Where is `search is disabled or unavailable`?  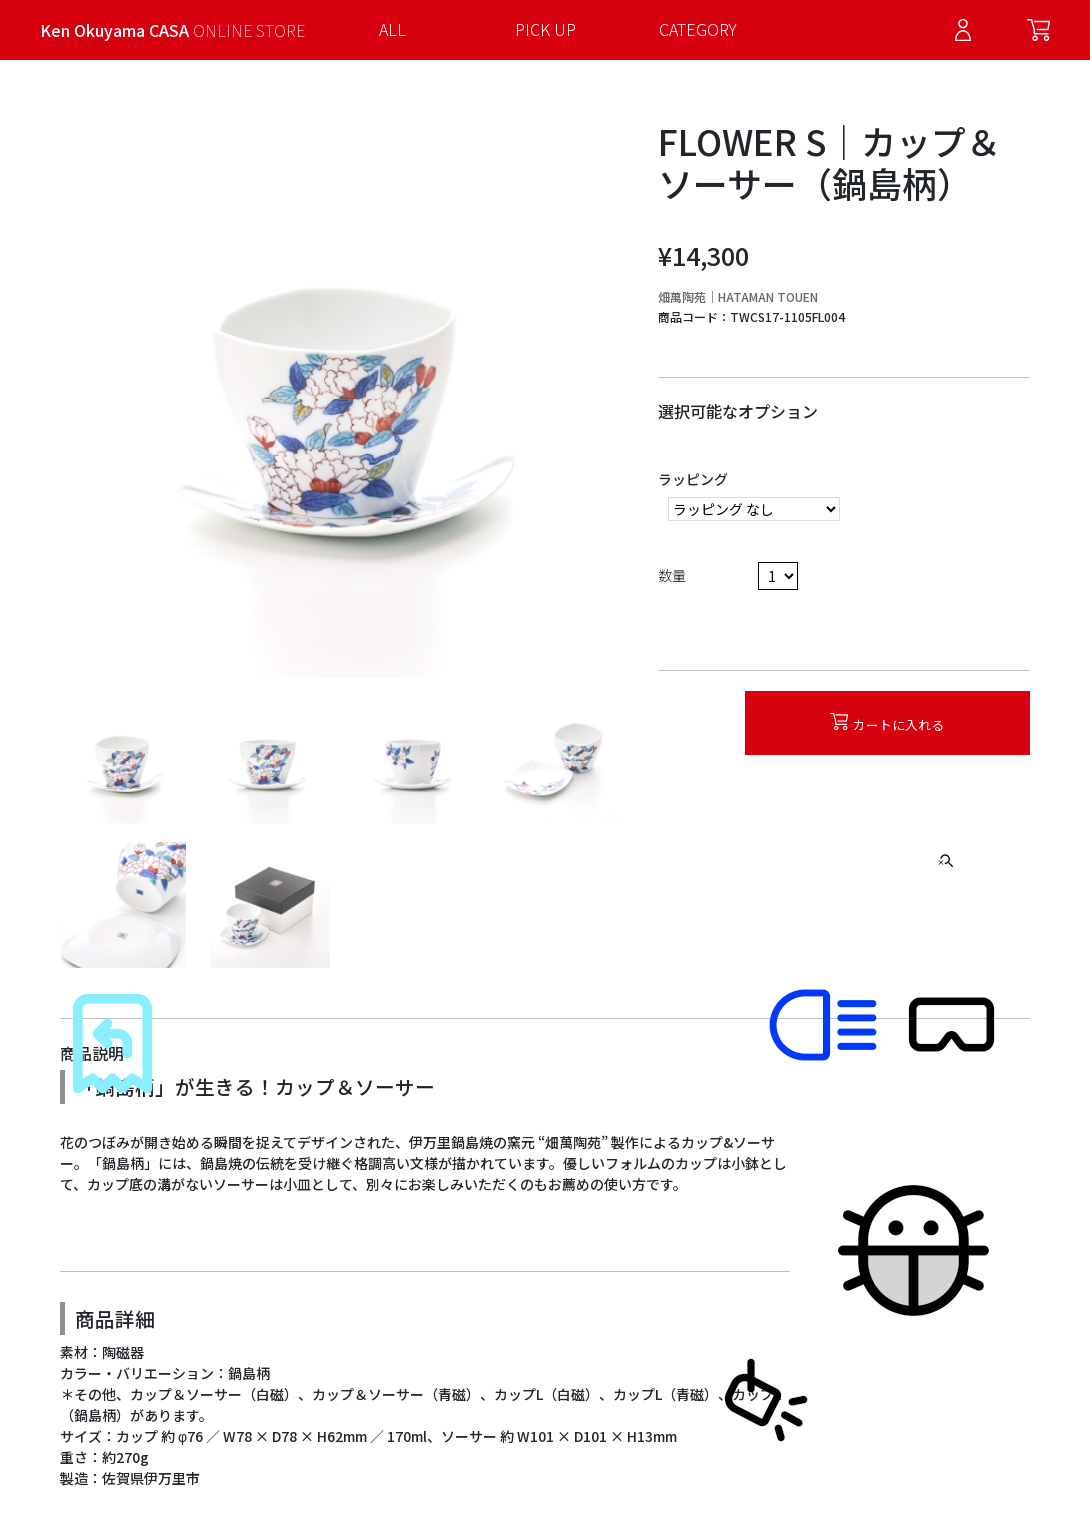 search is disabled or unavailable is located at coordinates (947, 861).